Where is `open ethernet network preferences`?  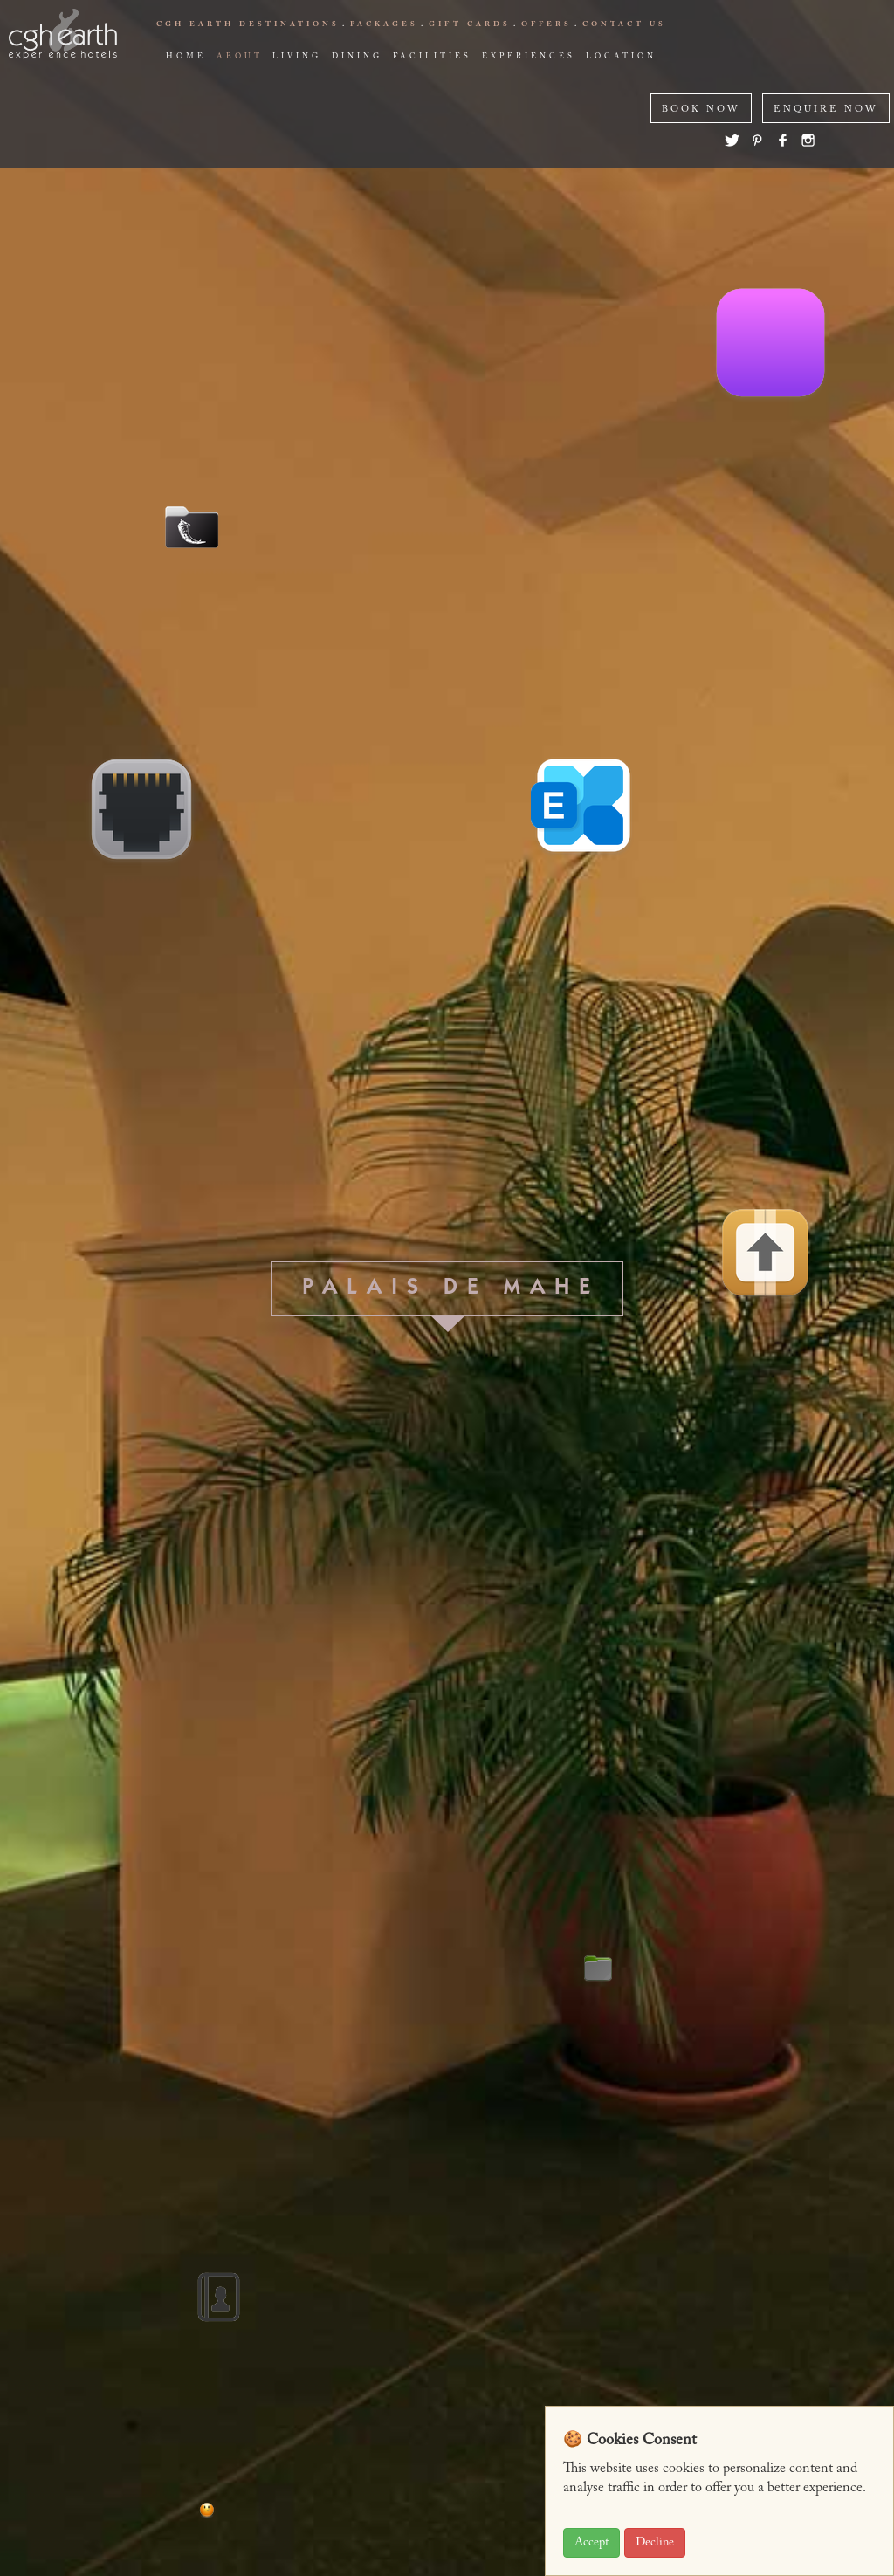
open ethernet network preferences is located at coordinates (141, 811).